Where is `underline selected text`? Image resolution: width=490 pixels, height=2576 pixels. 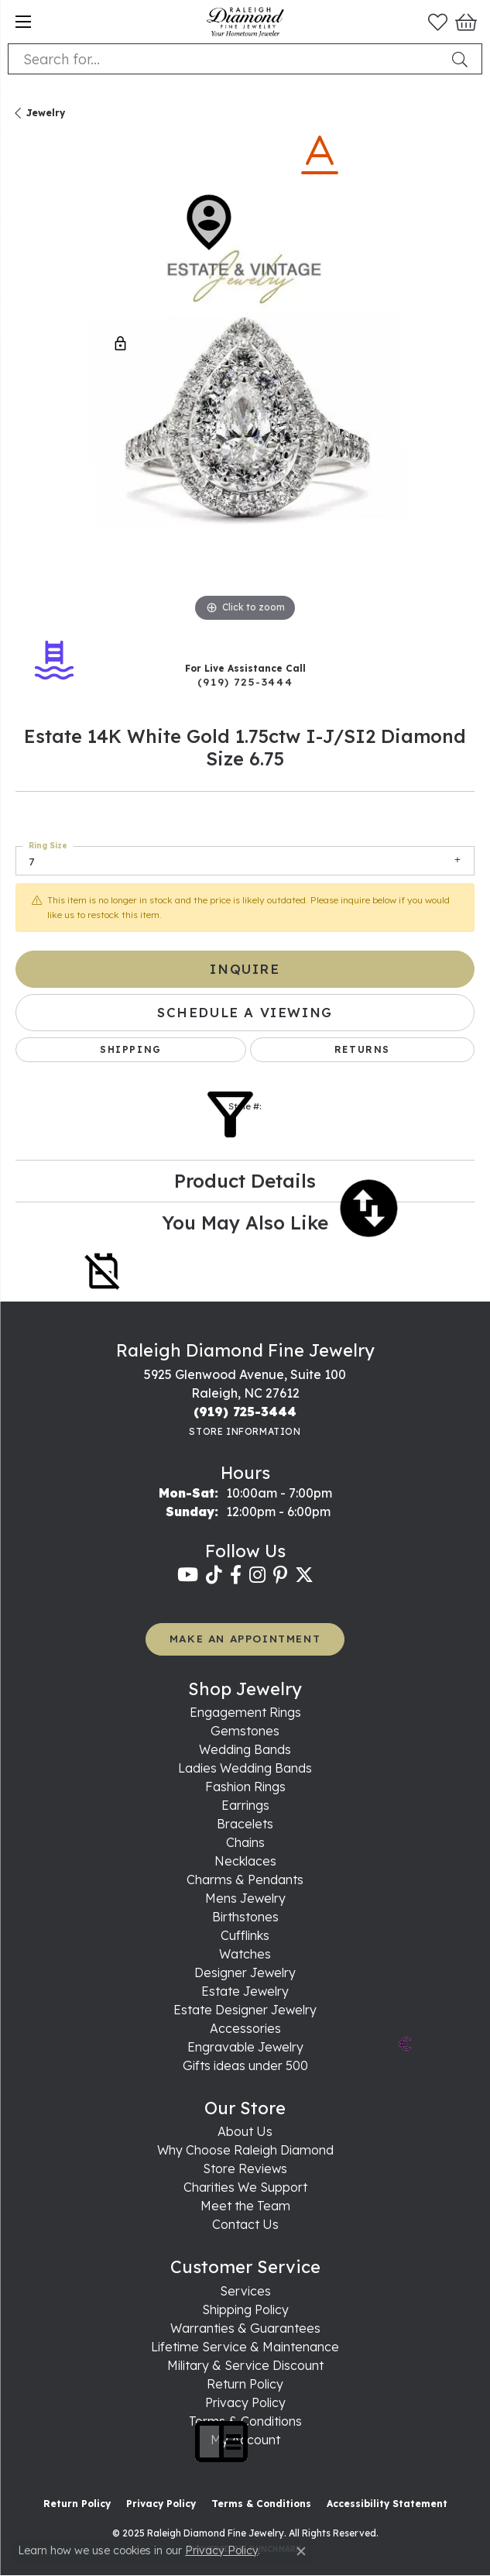
underline selected text is located at coordinates (320, 156).